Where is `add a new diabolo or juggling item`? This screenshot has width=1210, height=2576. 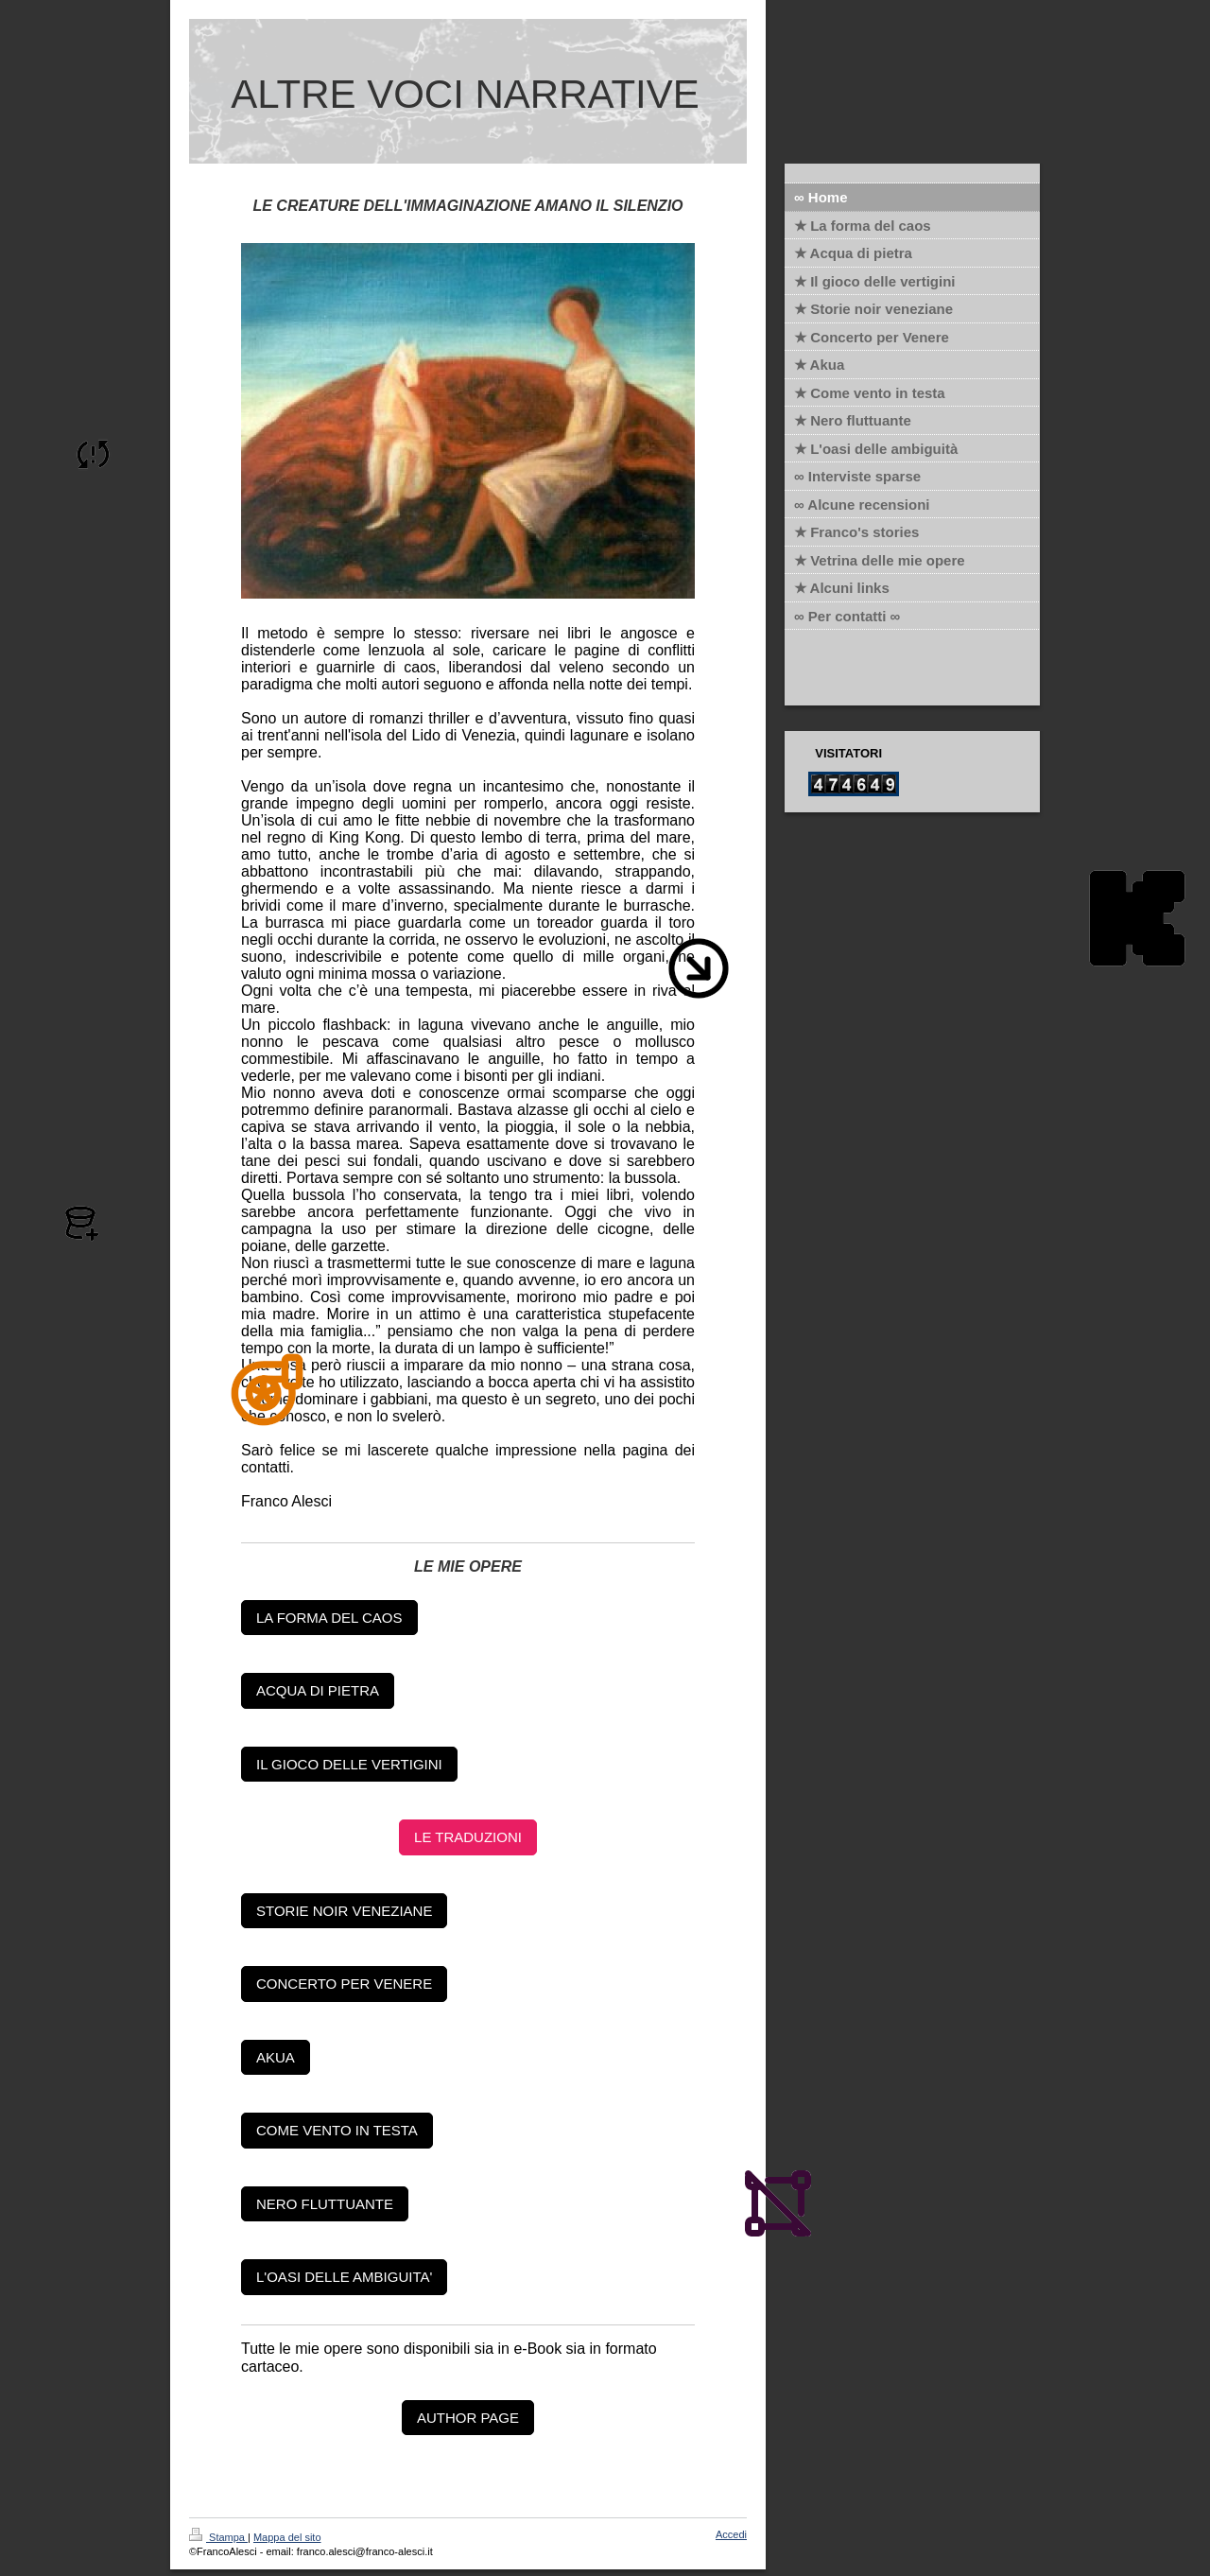
add a new diabolo or juggling item is located at coordinates (80, 1223).